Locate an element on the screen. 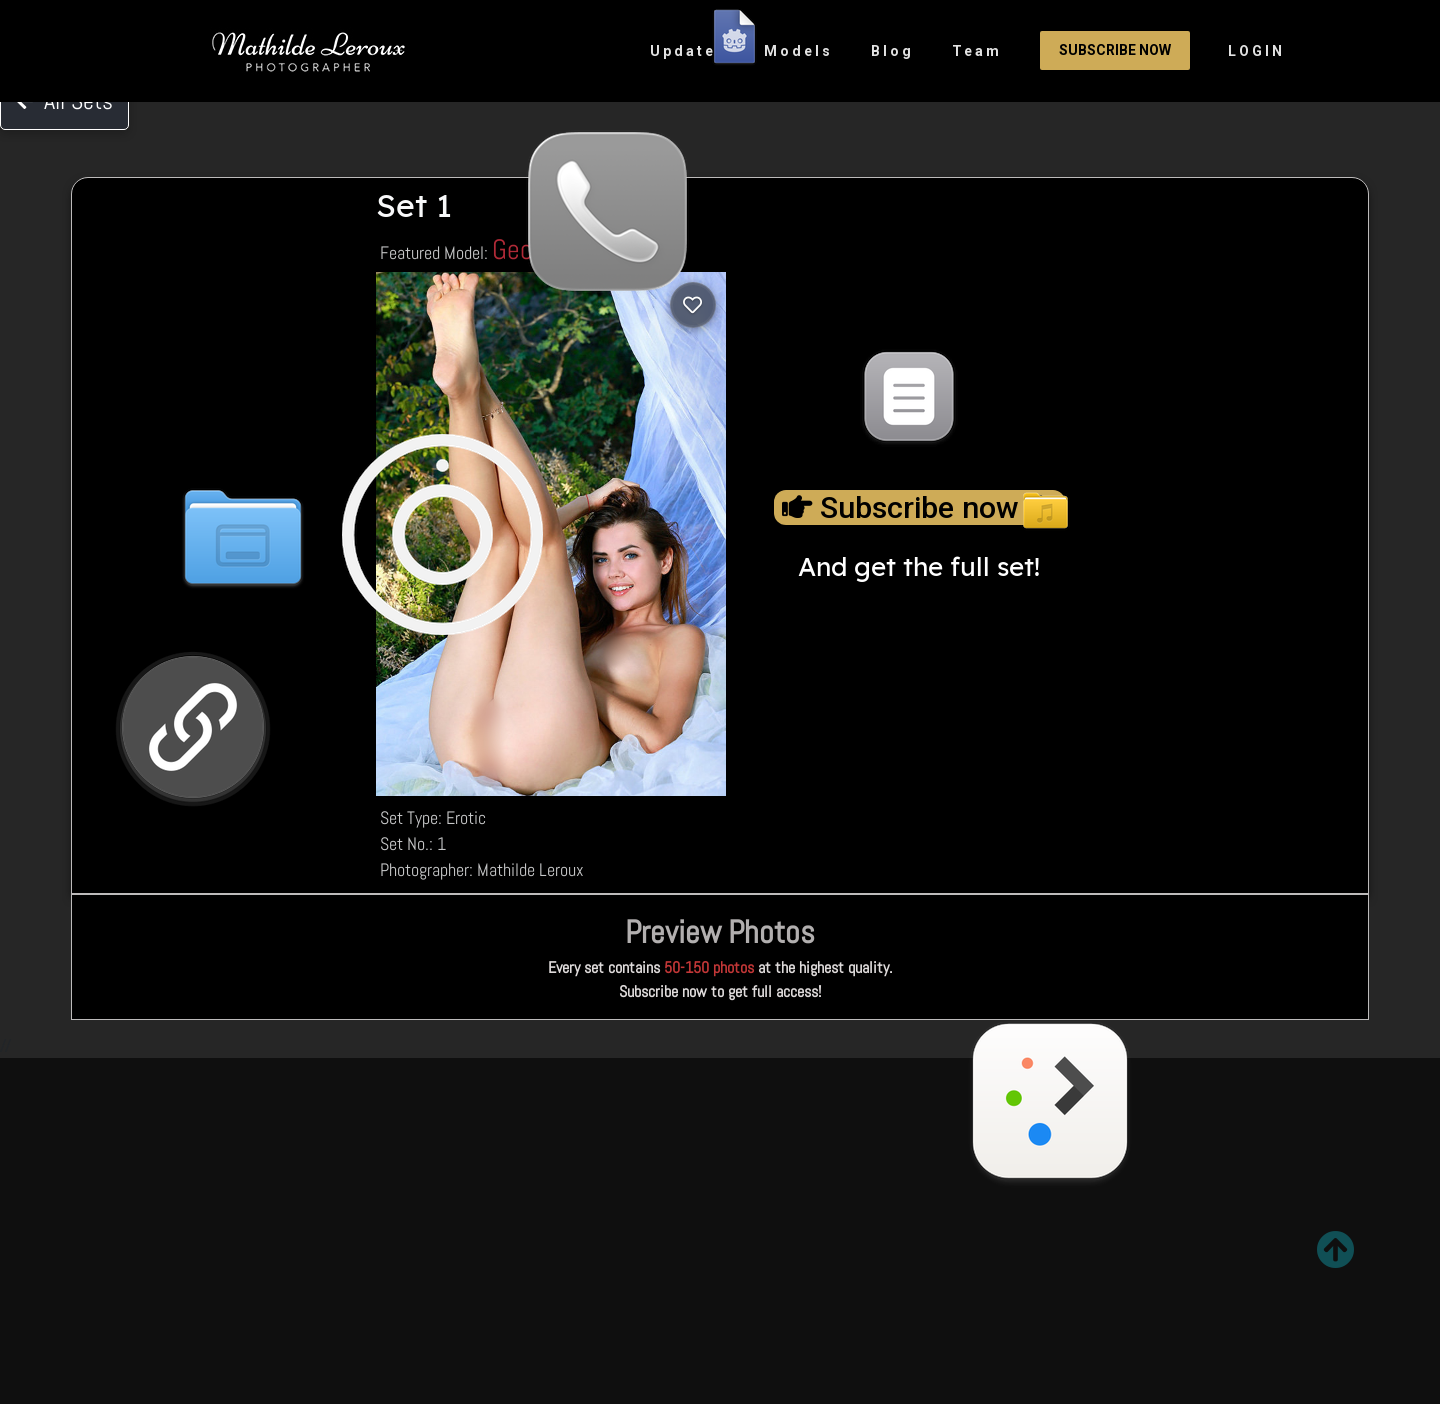  indicates camera is currently active is located at coordinates (442, 534).